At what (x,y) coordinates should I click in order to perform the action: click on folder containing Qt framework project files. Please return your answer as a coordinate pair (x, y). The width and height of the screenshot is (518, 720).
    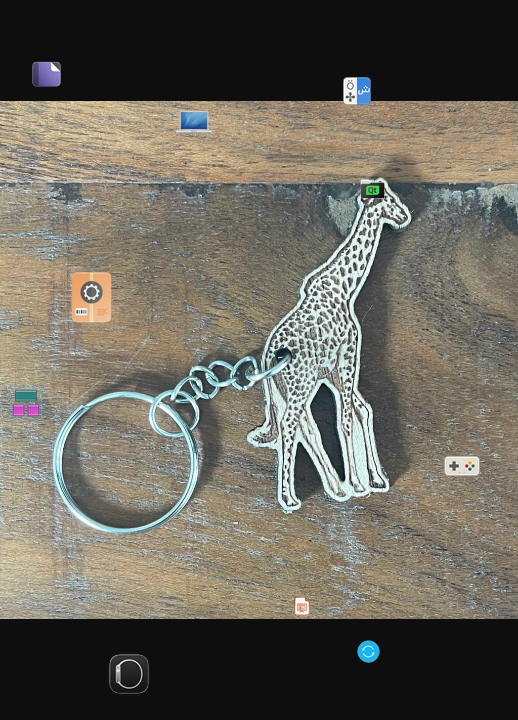
    Looking at the image, I should click on (372, 189).